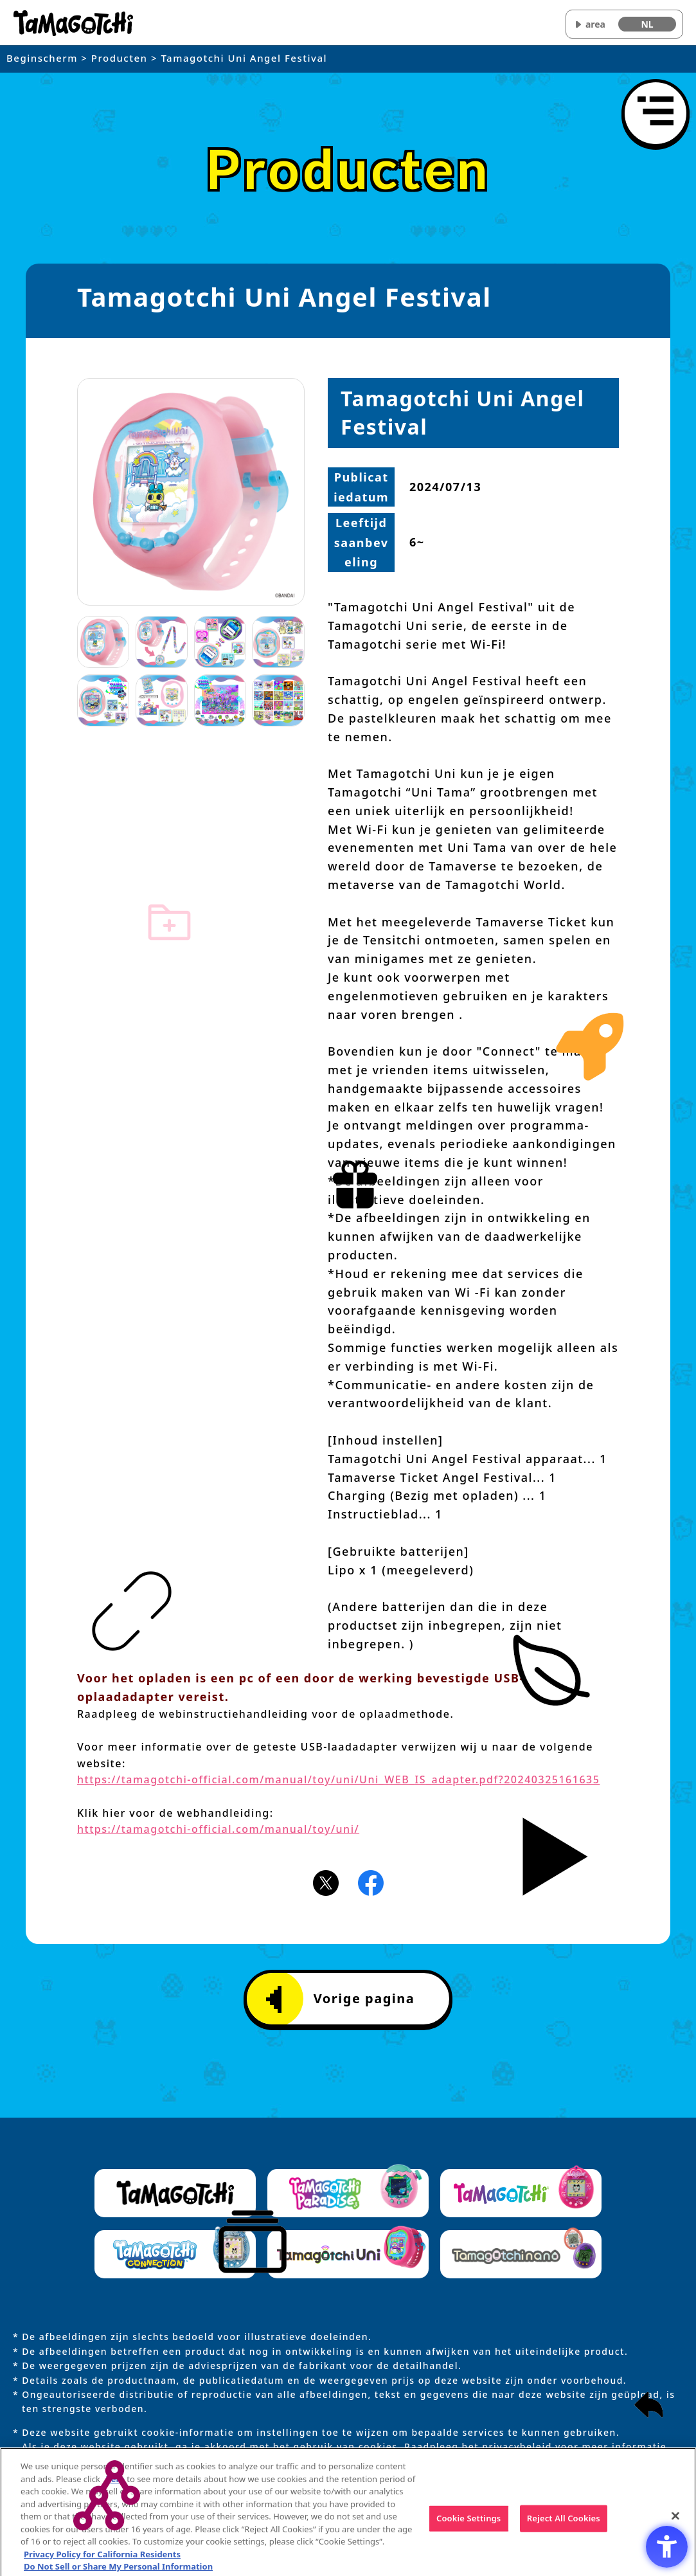 Image resolution: width=696 pixels, height=2576 pixels. I want to click on indicates eco-friendly or sustainable option, so click(551, 1670).